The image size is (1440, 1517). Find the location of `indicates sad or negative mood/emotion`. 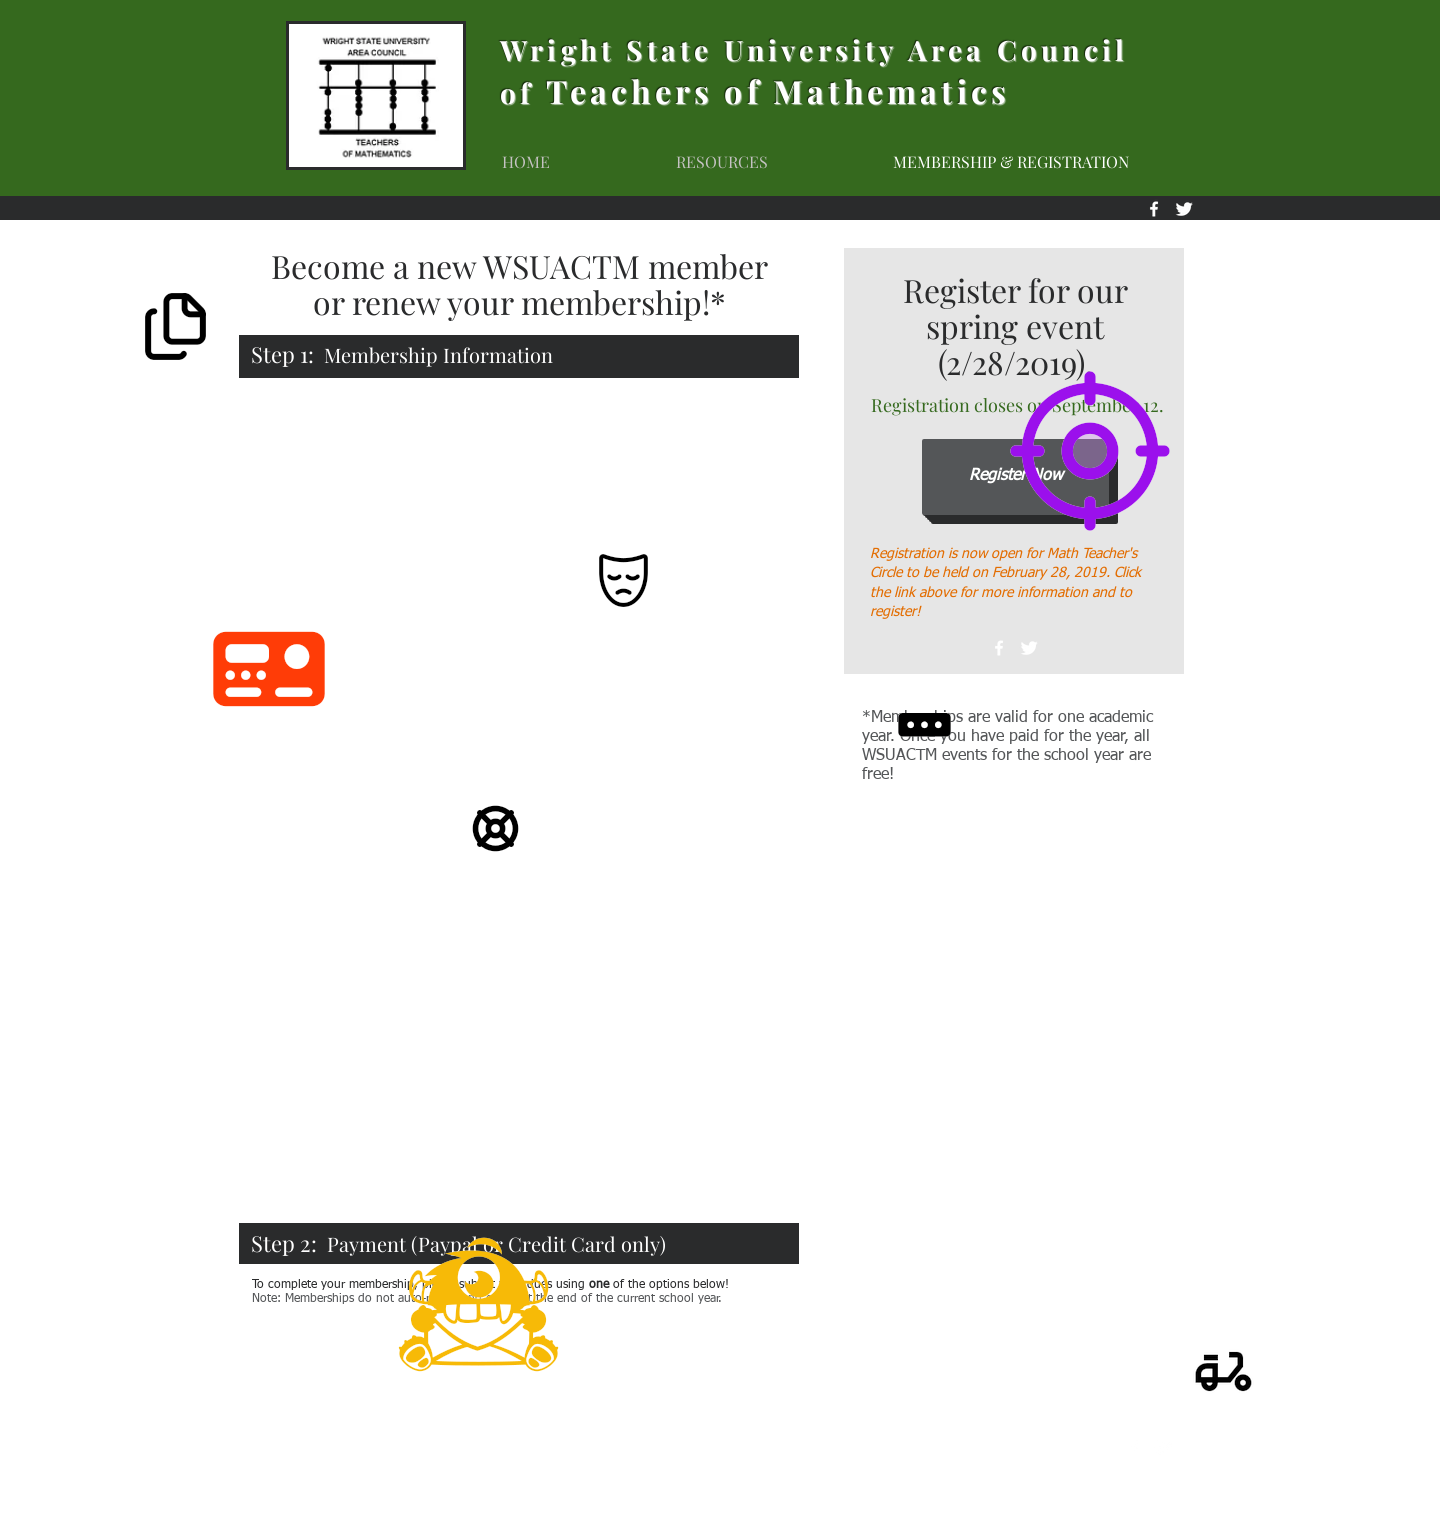

indicates sad or negative mood/emotion is located at coordinates (623, 578).